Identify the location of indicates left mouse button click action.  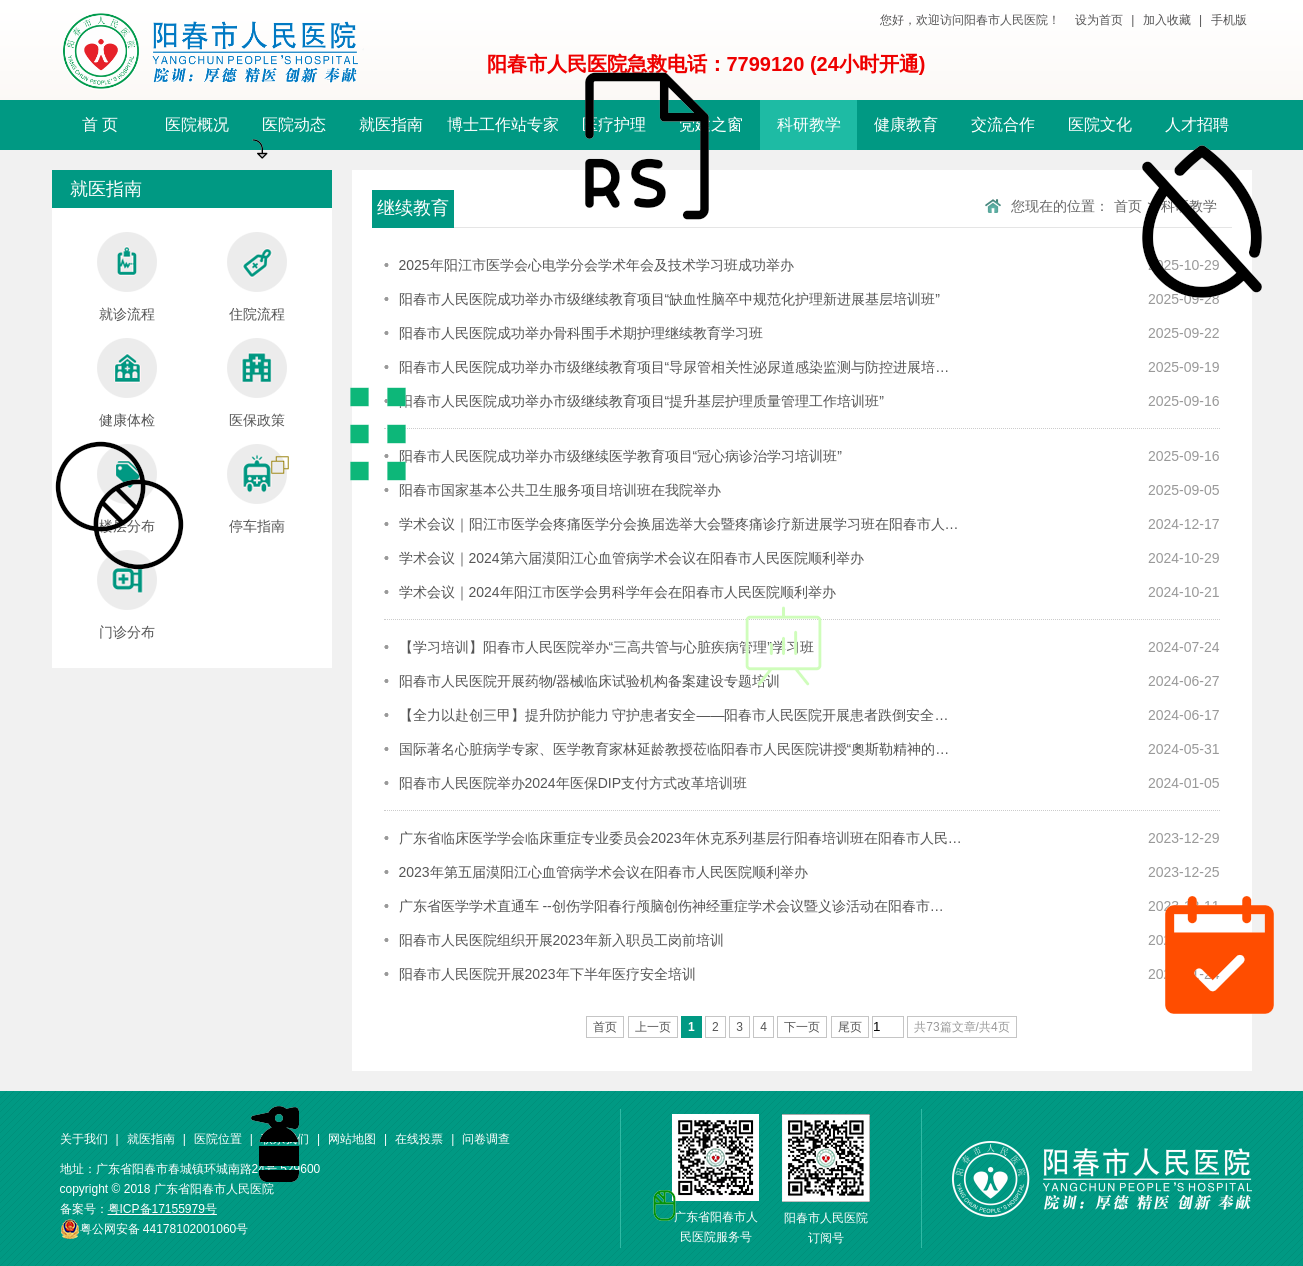
(664, 1205).